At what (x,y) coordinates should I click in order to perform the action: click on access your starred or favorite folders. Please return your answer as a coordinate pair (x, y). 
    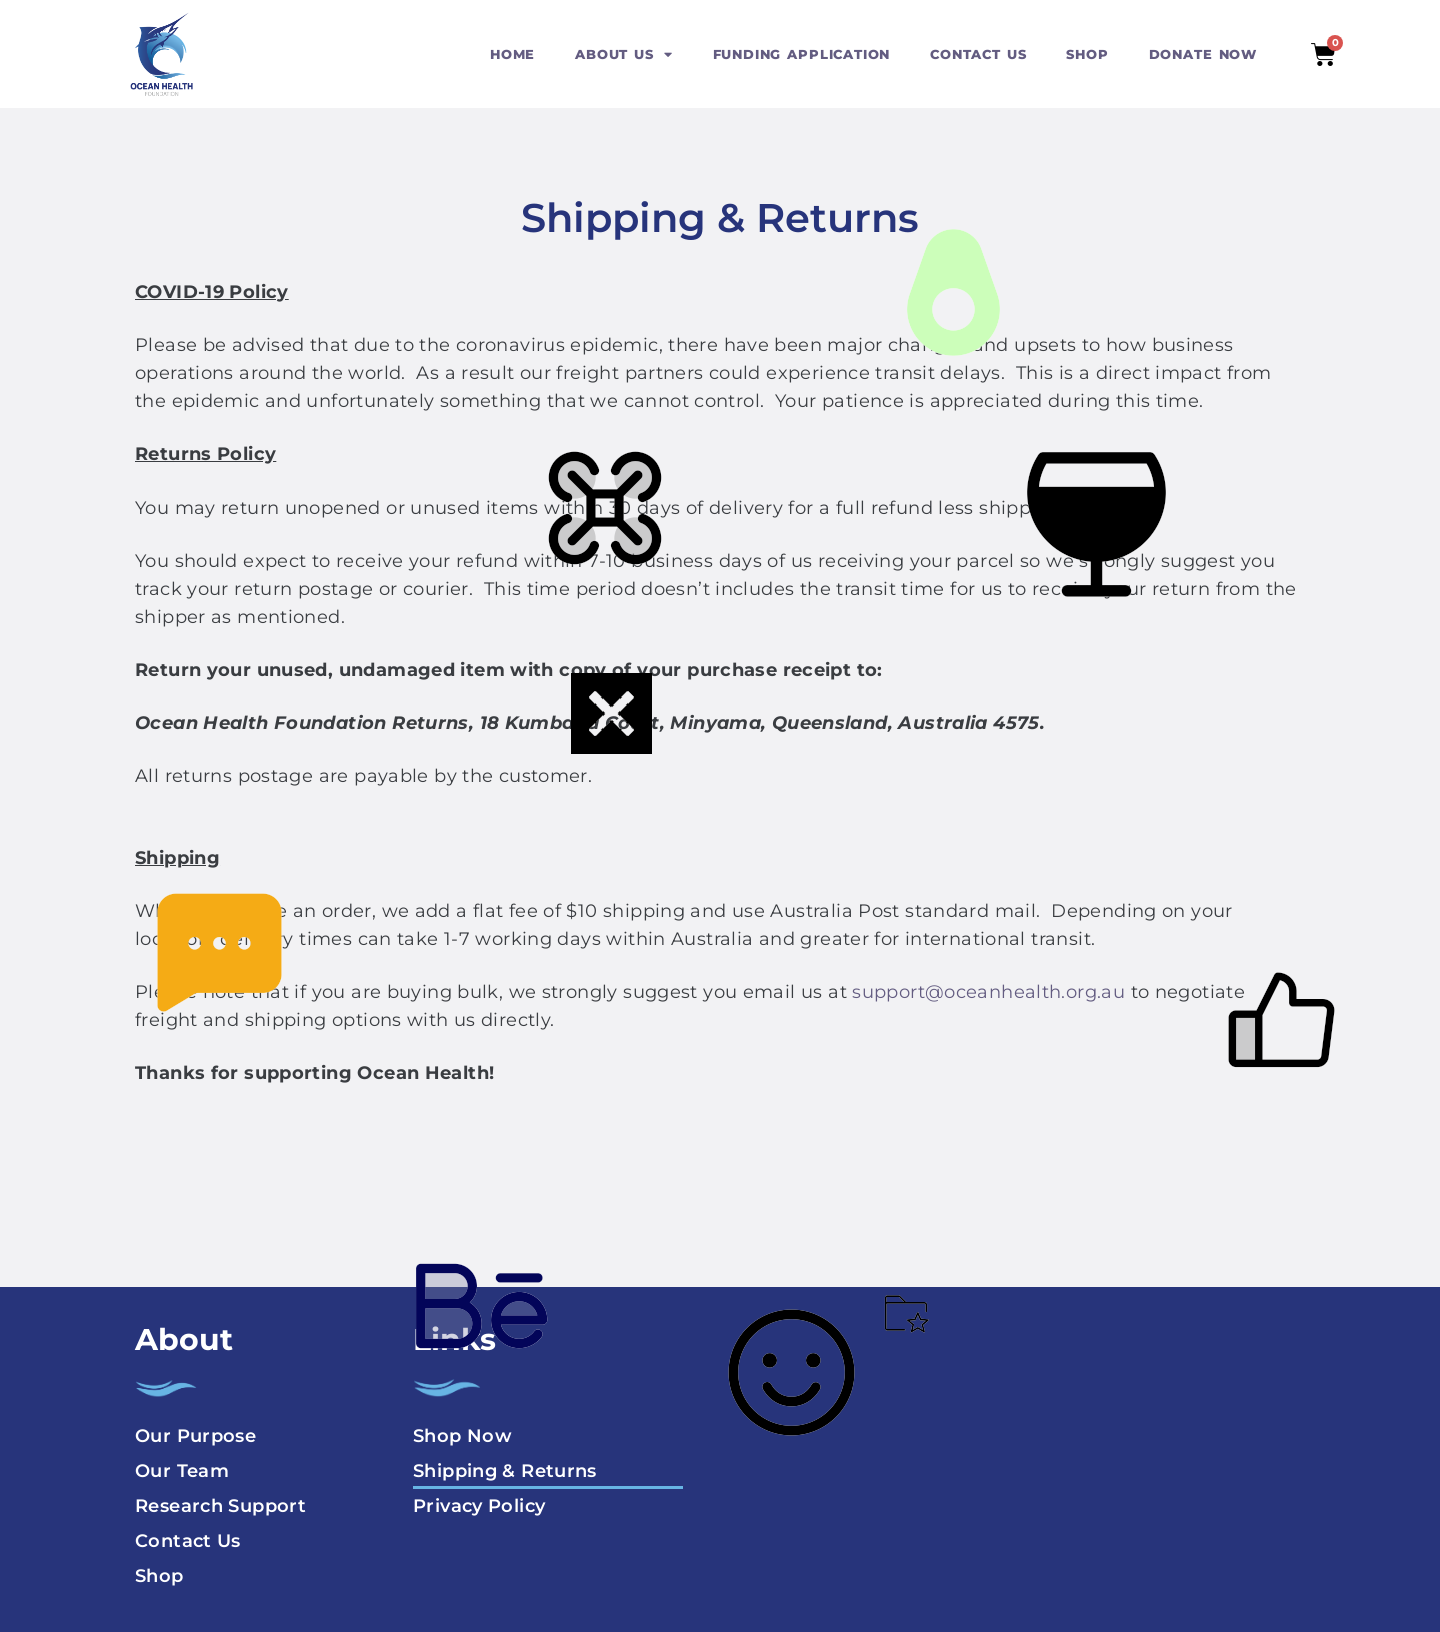
    Looking at the image, I should click on (906, 1313).